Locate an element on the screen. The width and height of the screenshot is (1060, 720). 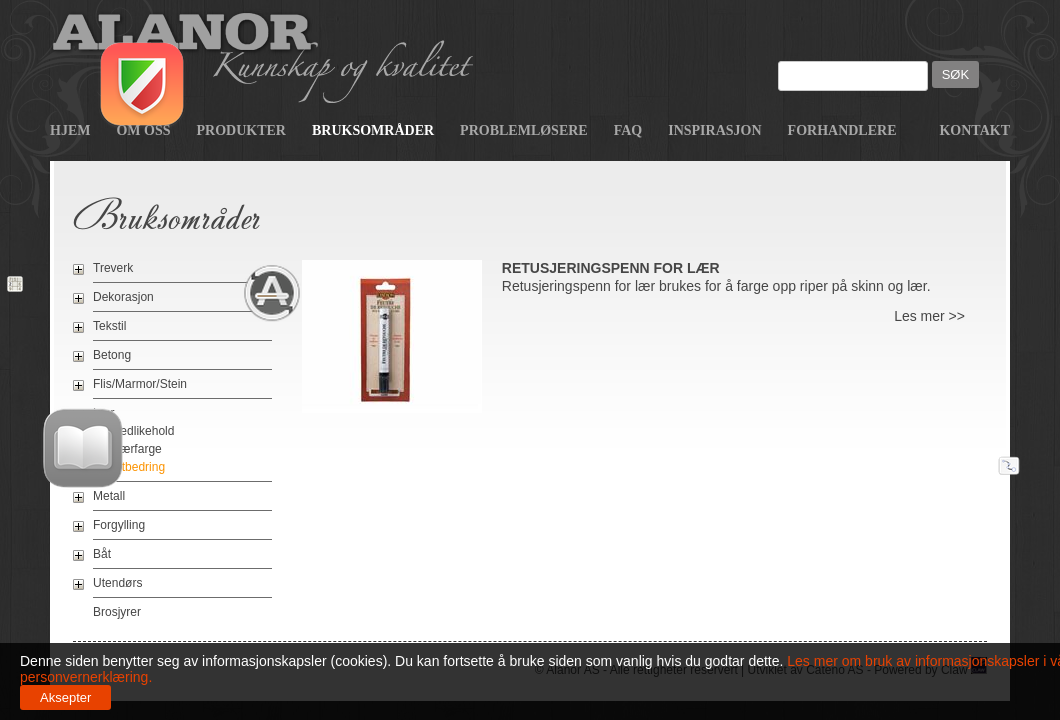
open firewall configuration settings is located at coordinates (142, 84).